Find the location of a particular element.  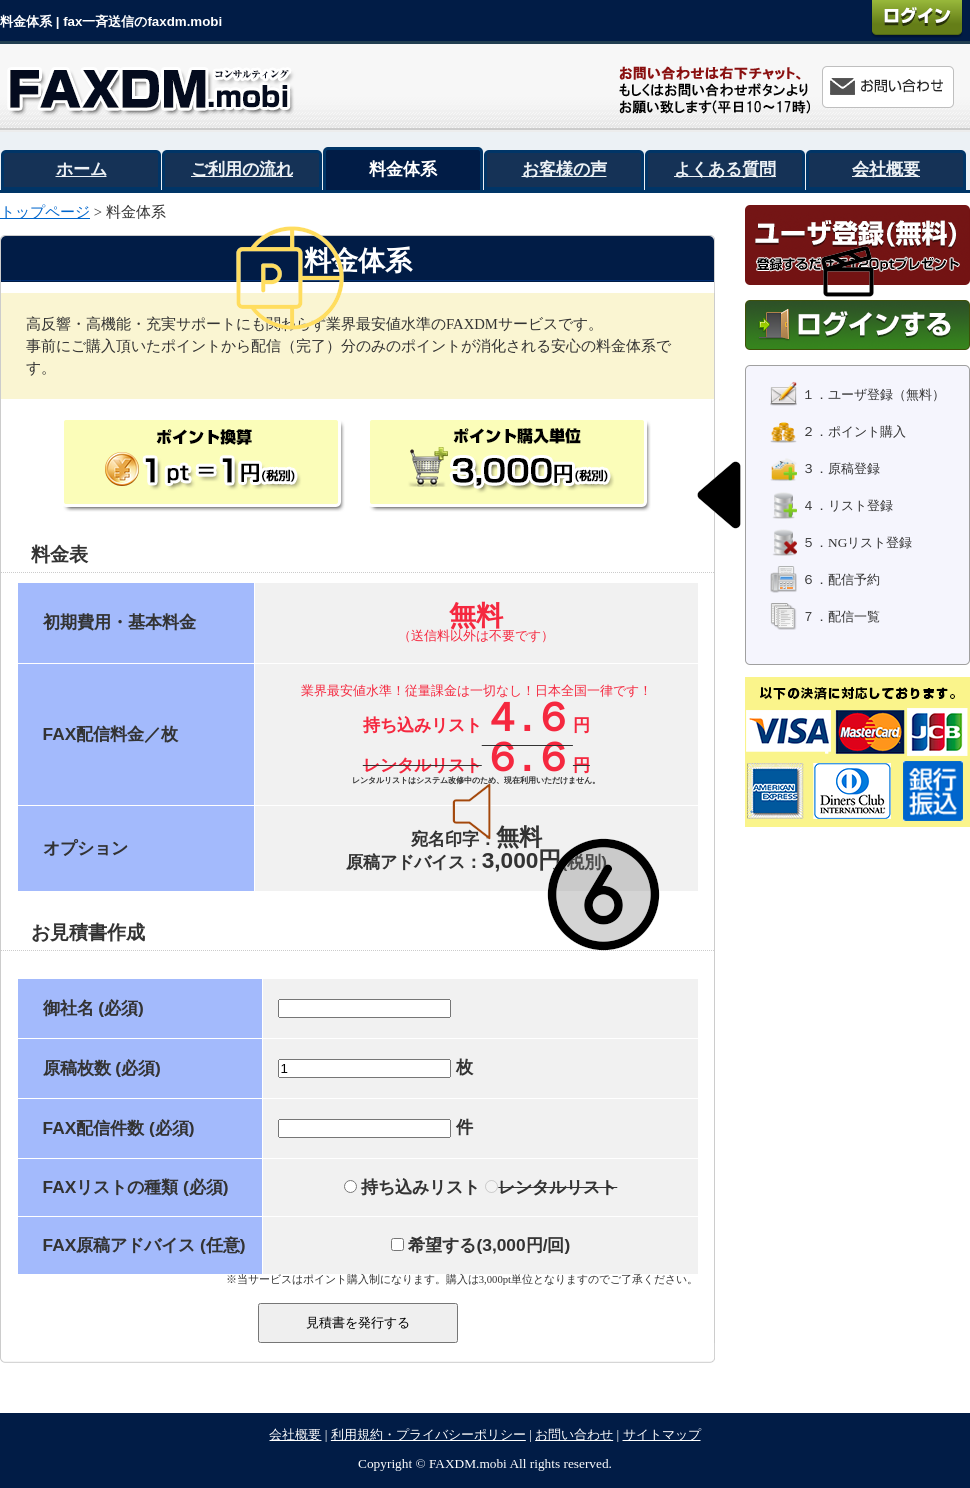

go back to the previous screen is located at coordinates (719, 495).